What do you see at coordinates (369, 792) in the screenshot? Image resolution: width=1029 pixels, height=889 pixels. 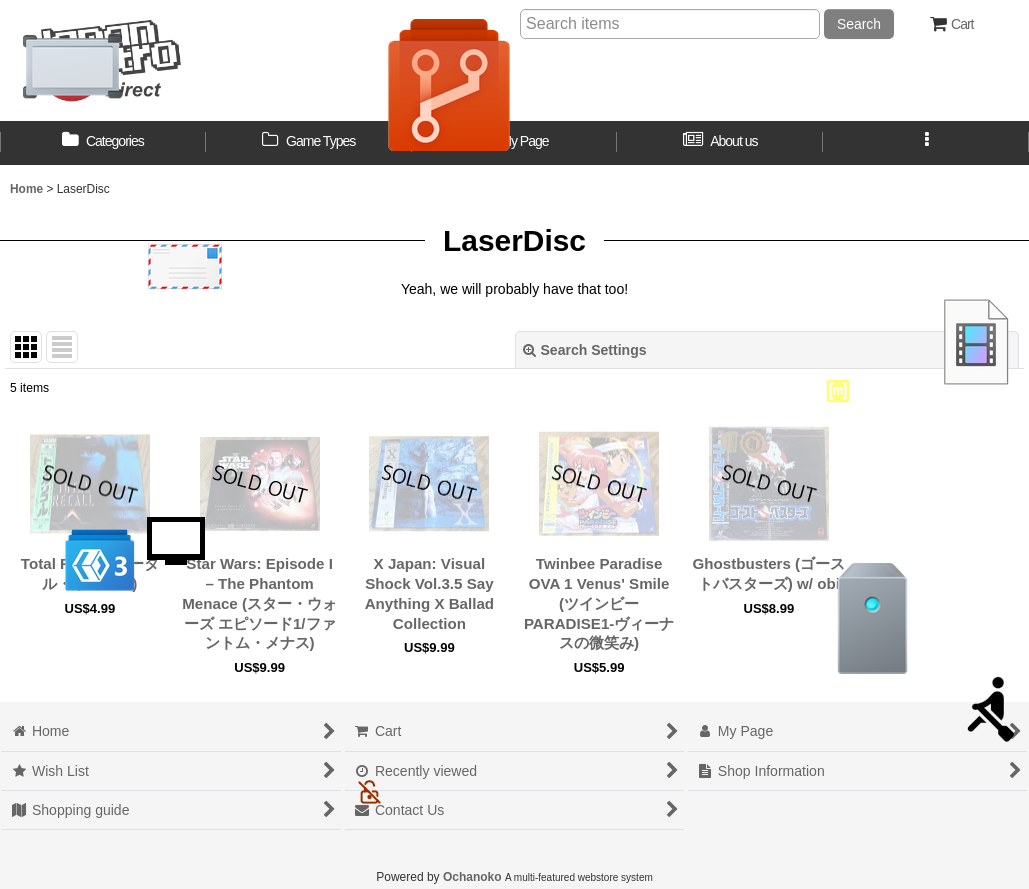 I see `unlock feature is unavailable or disabled` at bounding box center [369, 792].